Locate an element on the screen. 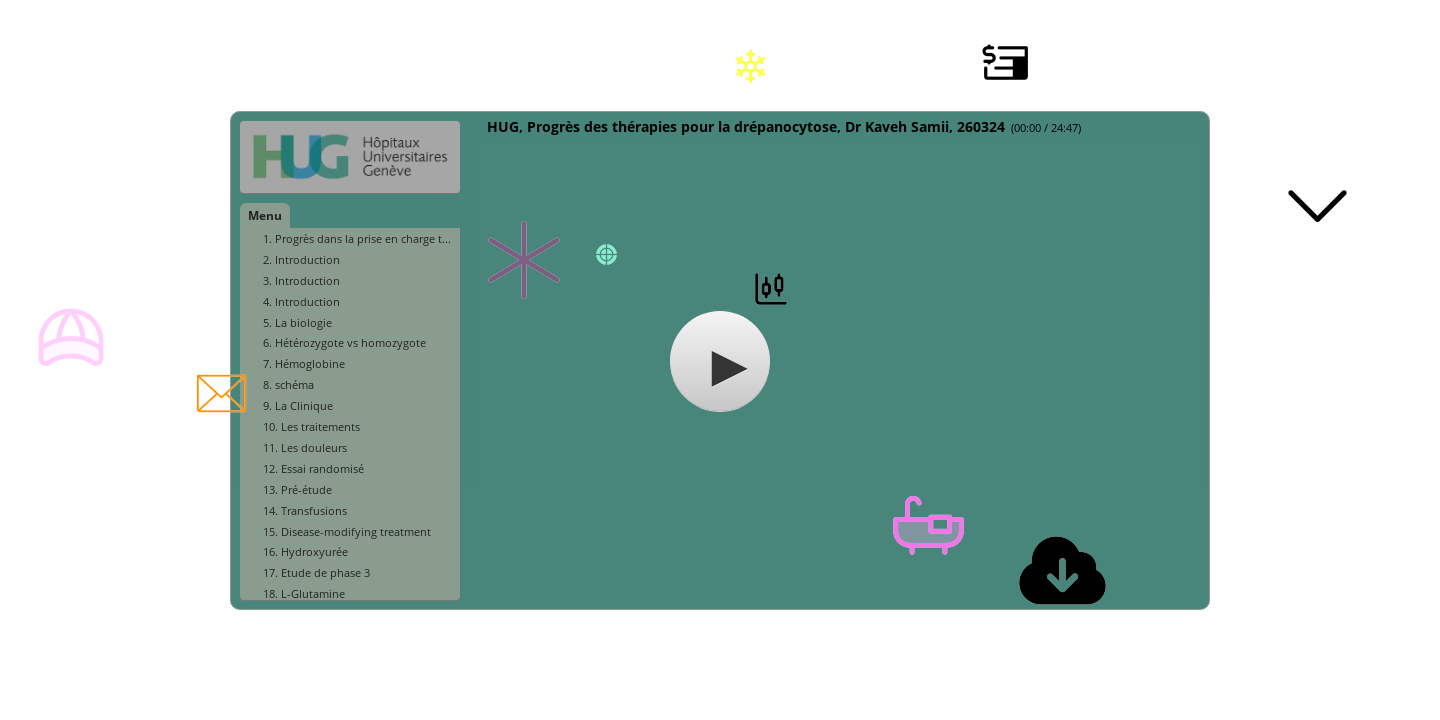 The height and width of the screenshot is (720, 1440). download from cloud storage is located at coordinates (1062, 570).